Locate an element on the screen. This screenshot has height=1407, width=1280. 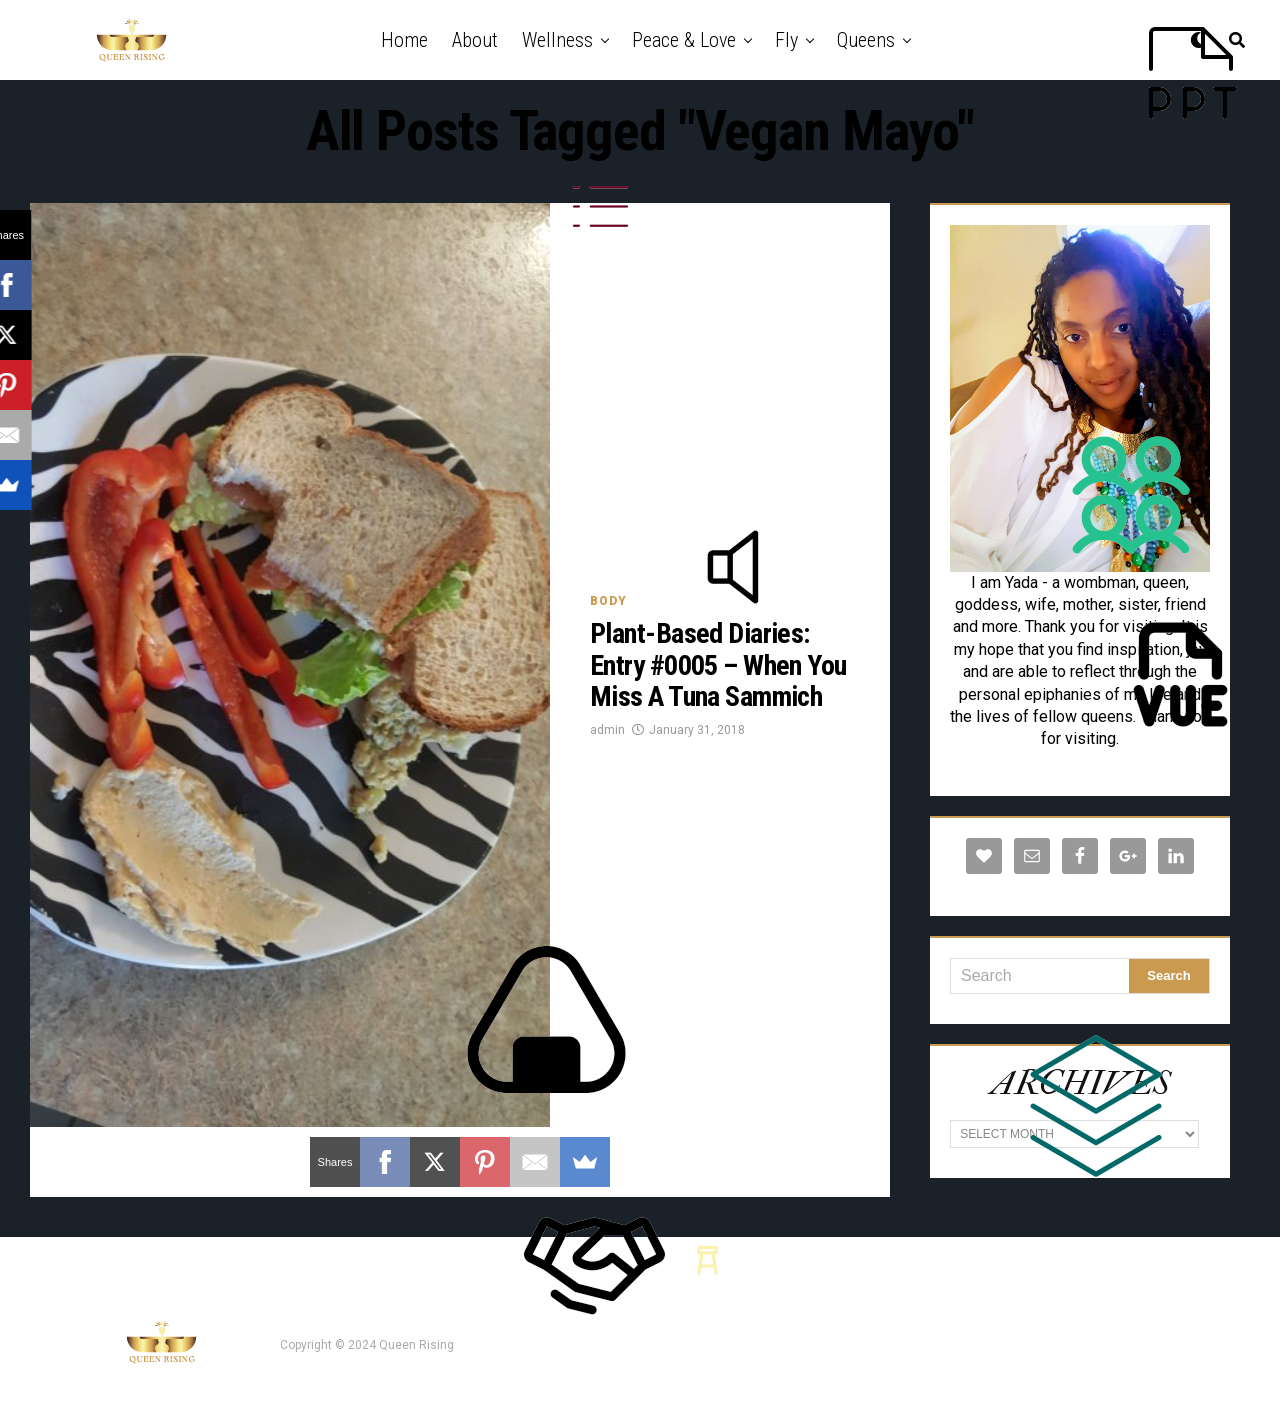
browse furniture or seating options is located at coordinates (707, 1260).